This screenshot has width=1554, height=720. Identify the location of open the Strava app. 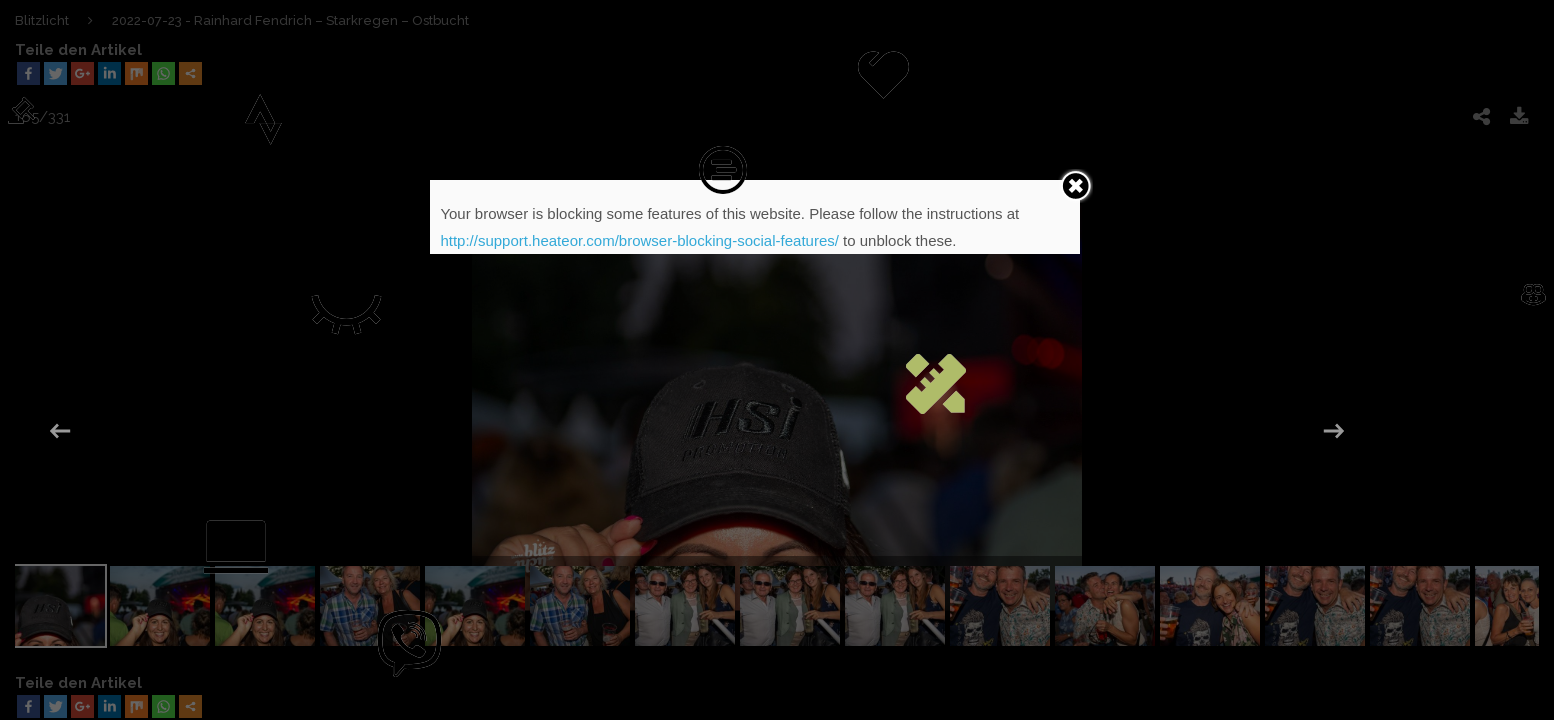
(263, 119).